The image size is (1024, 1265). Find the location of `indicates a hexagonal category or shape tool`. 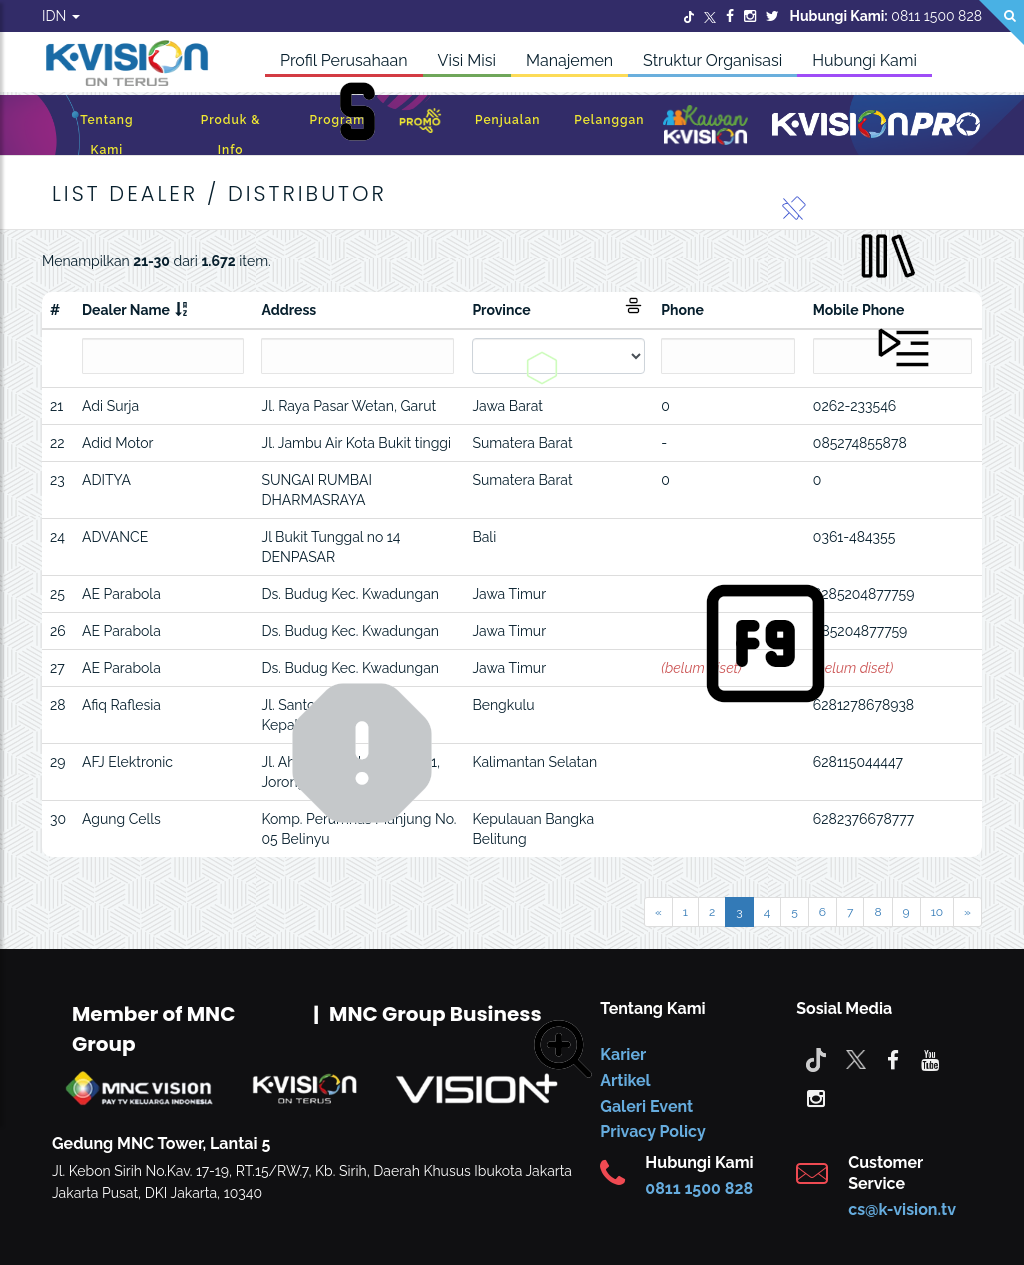

indicates a hexagonal category or shape tool is located at coordinates (542, 368).